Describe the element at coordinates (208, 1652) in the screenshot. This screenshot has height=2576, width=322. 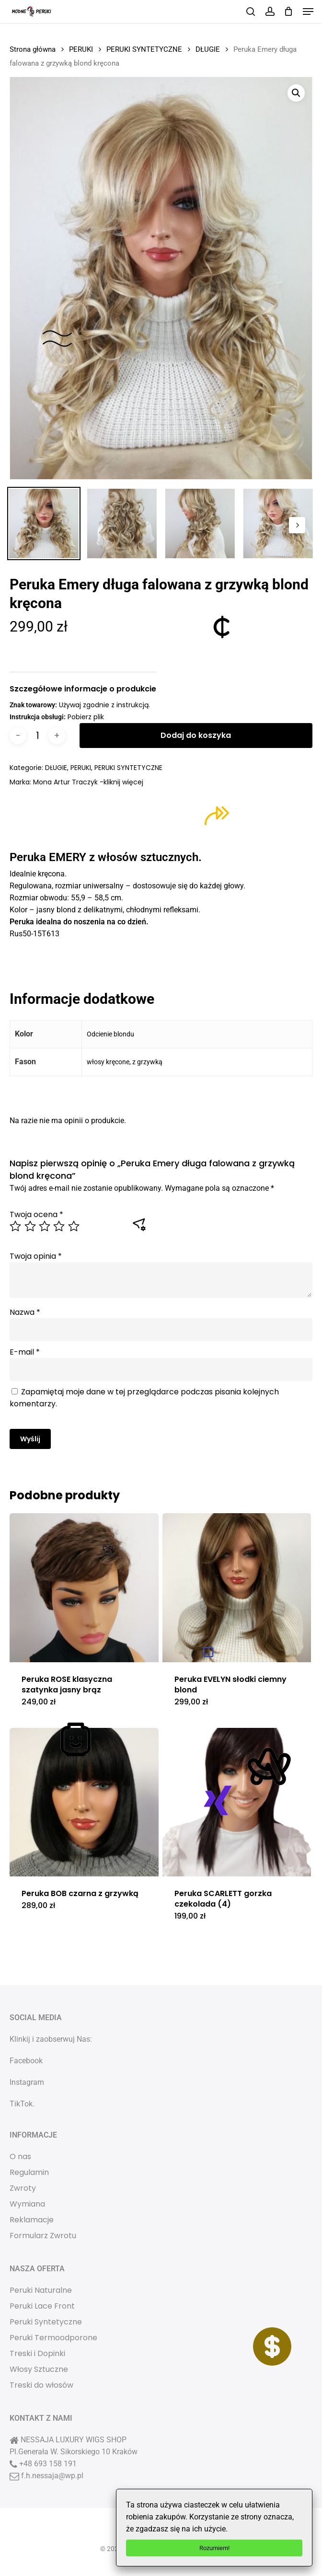
I see `toggle bottom navigation bar off` at that location.